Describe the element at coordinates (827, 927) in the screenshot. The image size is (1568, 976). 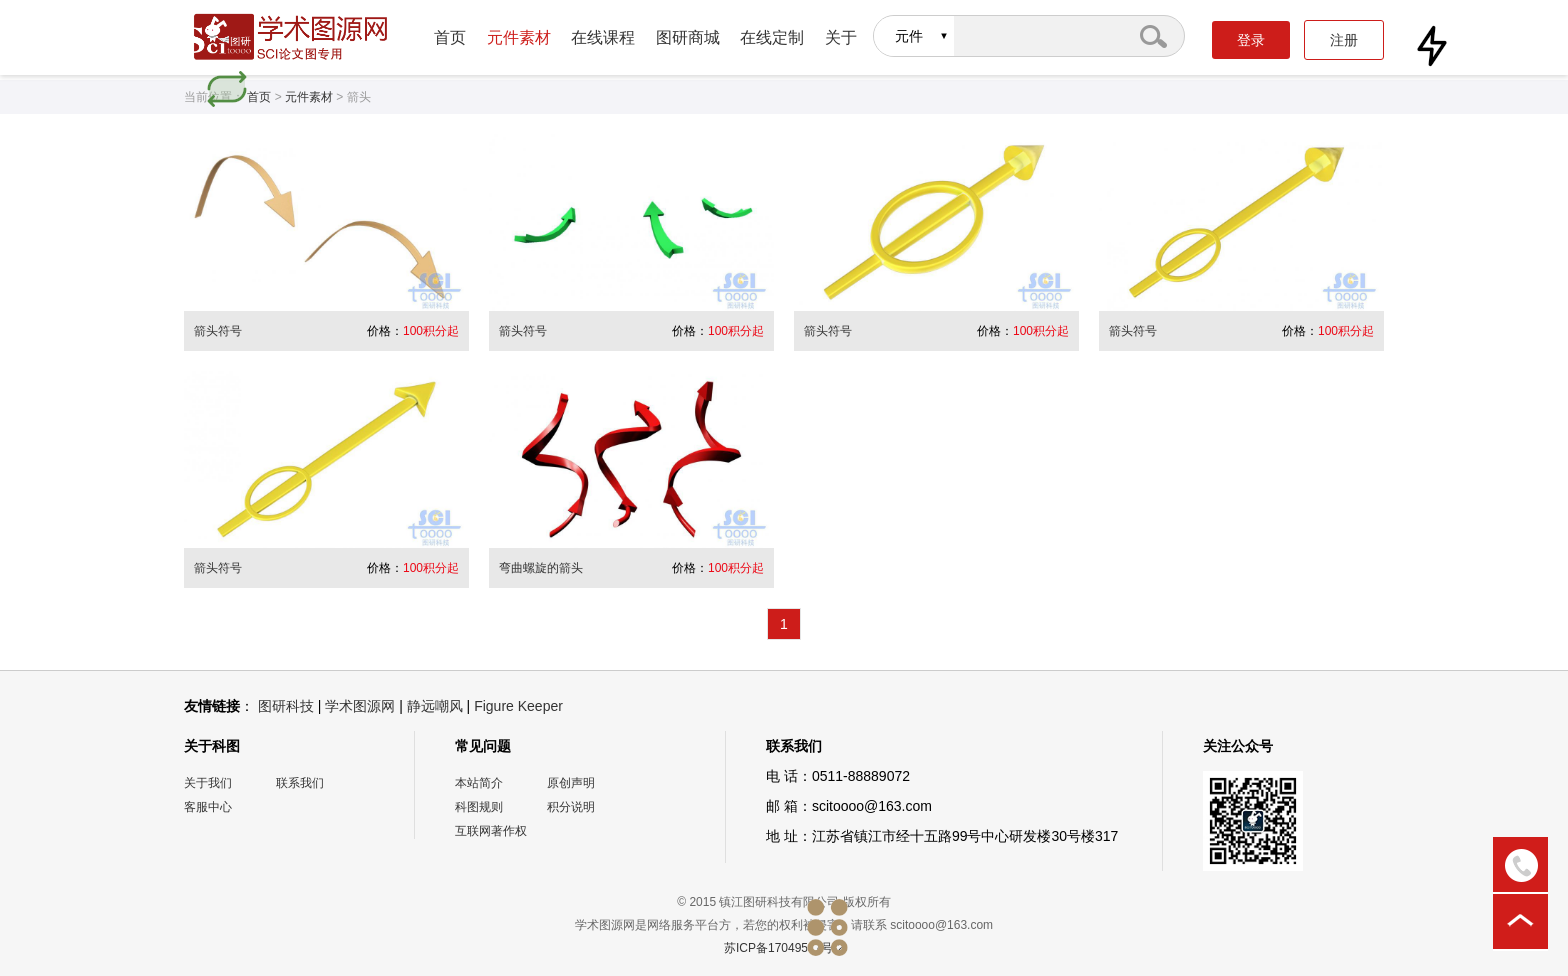
I see `enable braille accessibility features` at that location.